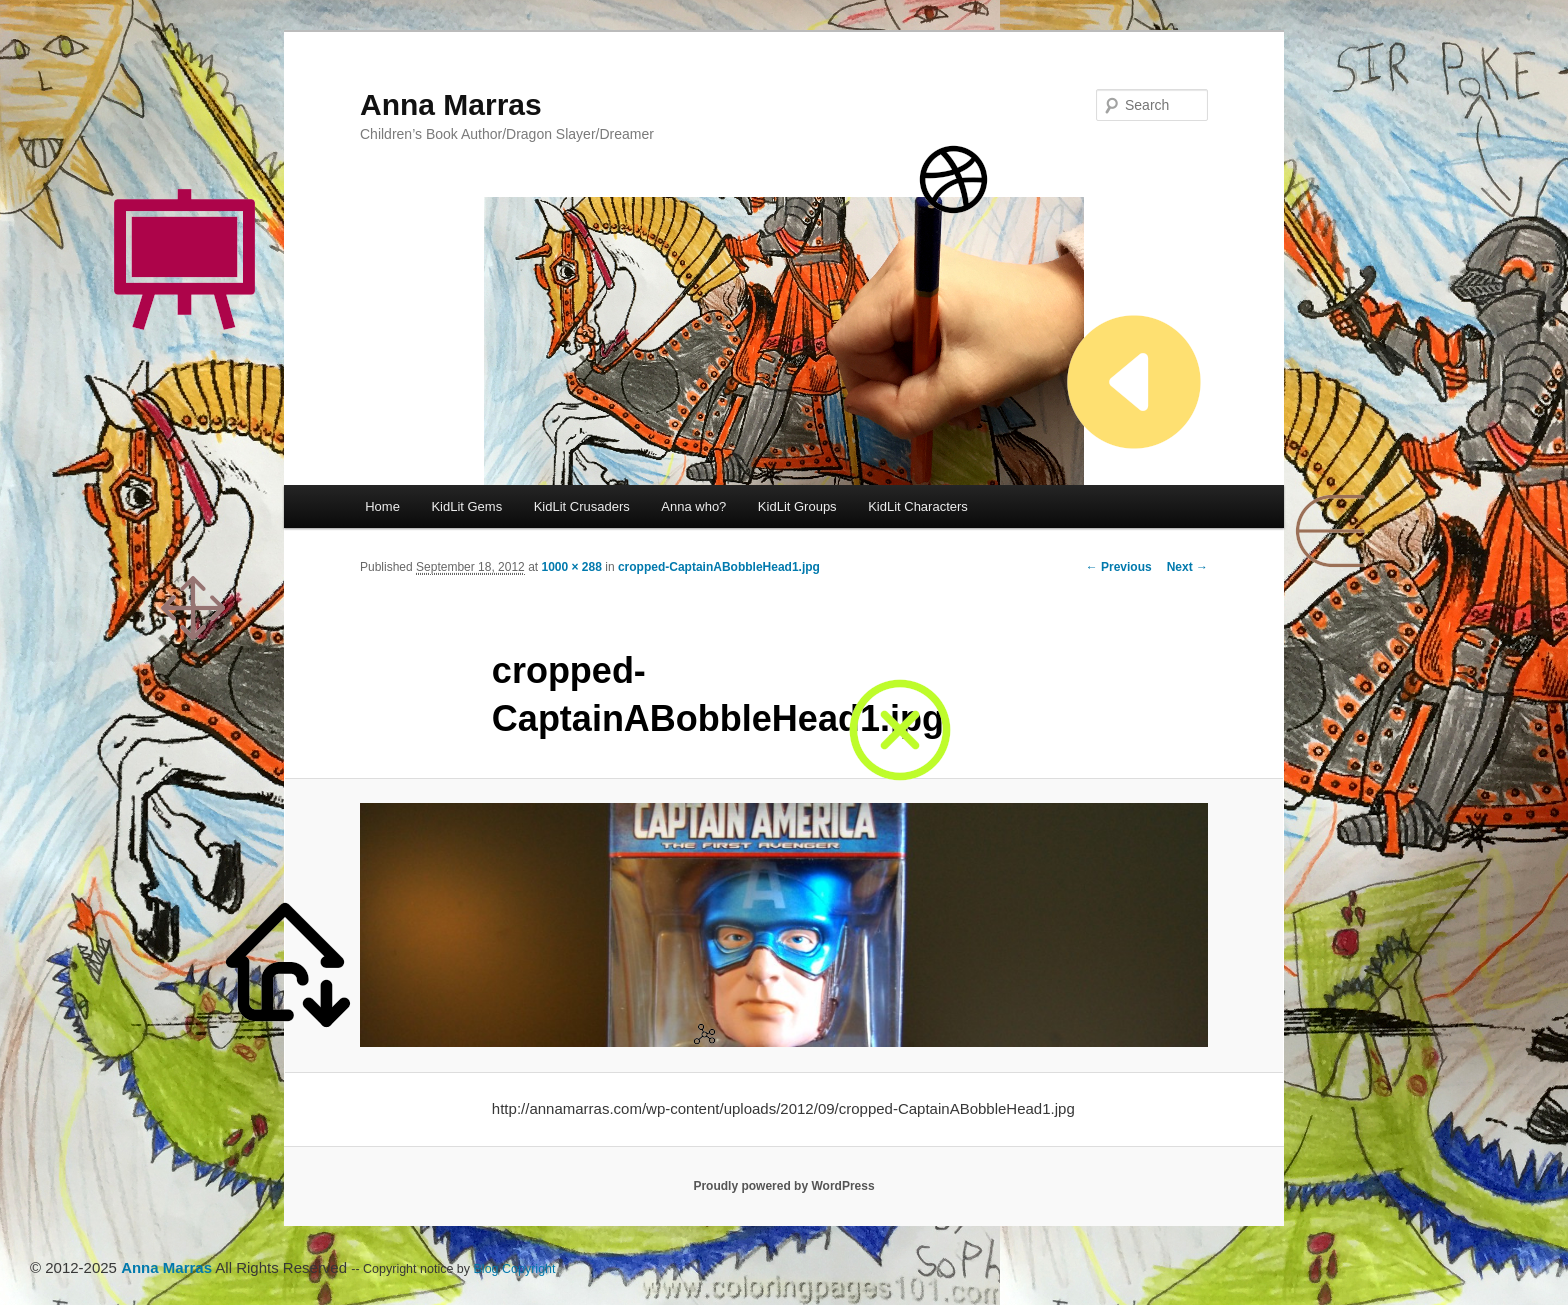 This screenshot has width=1568, height=1305. I want to click on download home data or settings, so click(285, 962).